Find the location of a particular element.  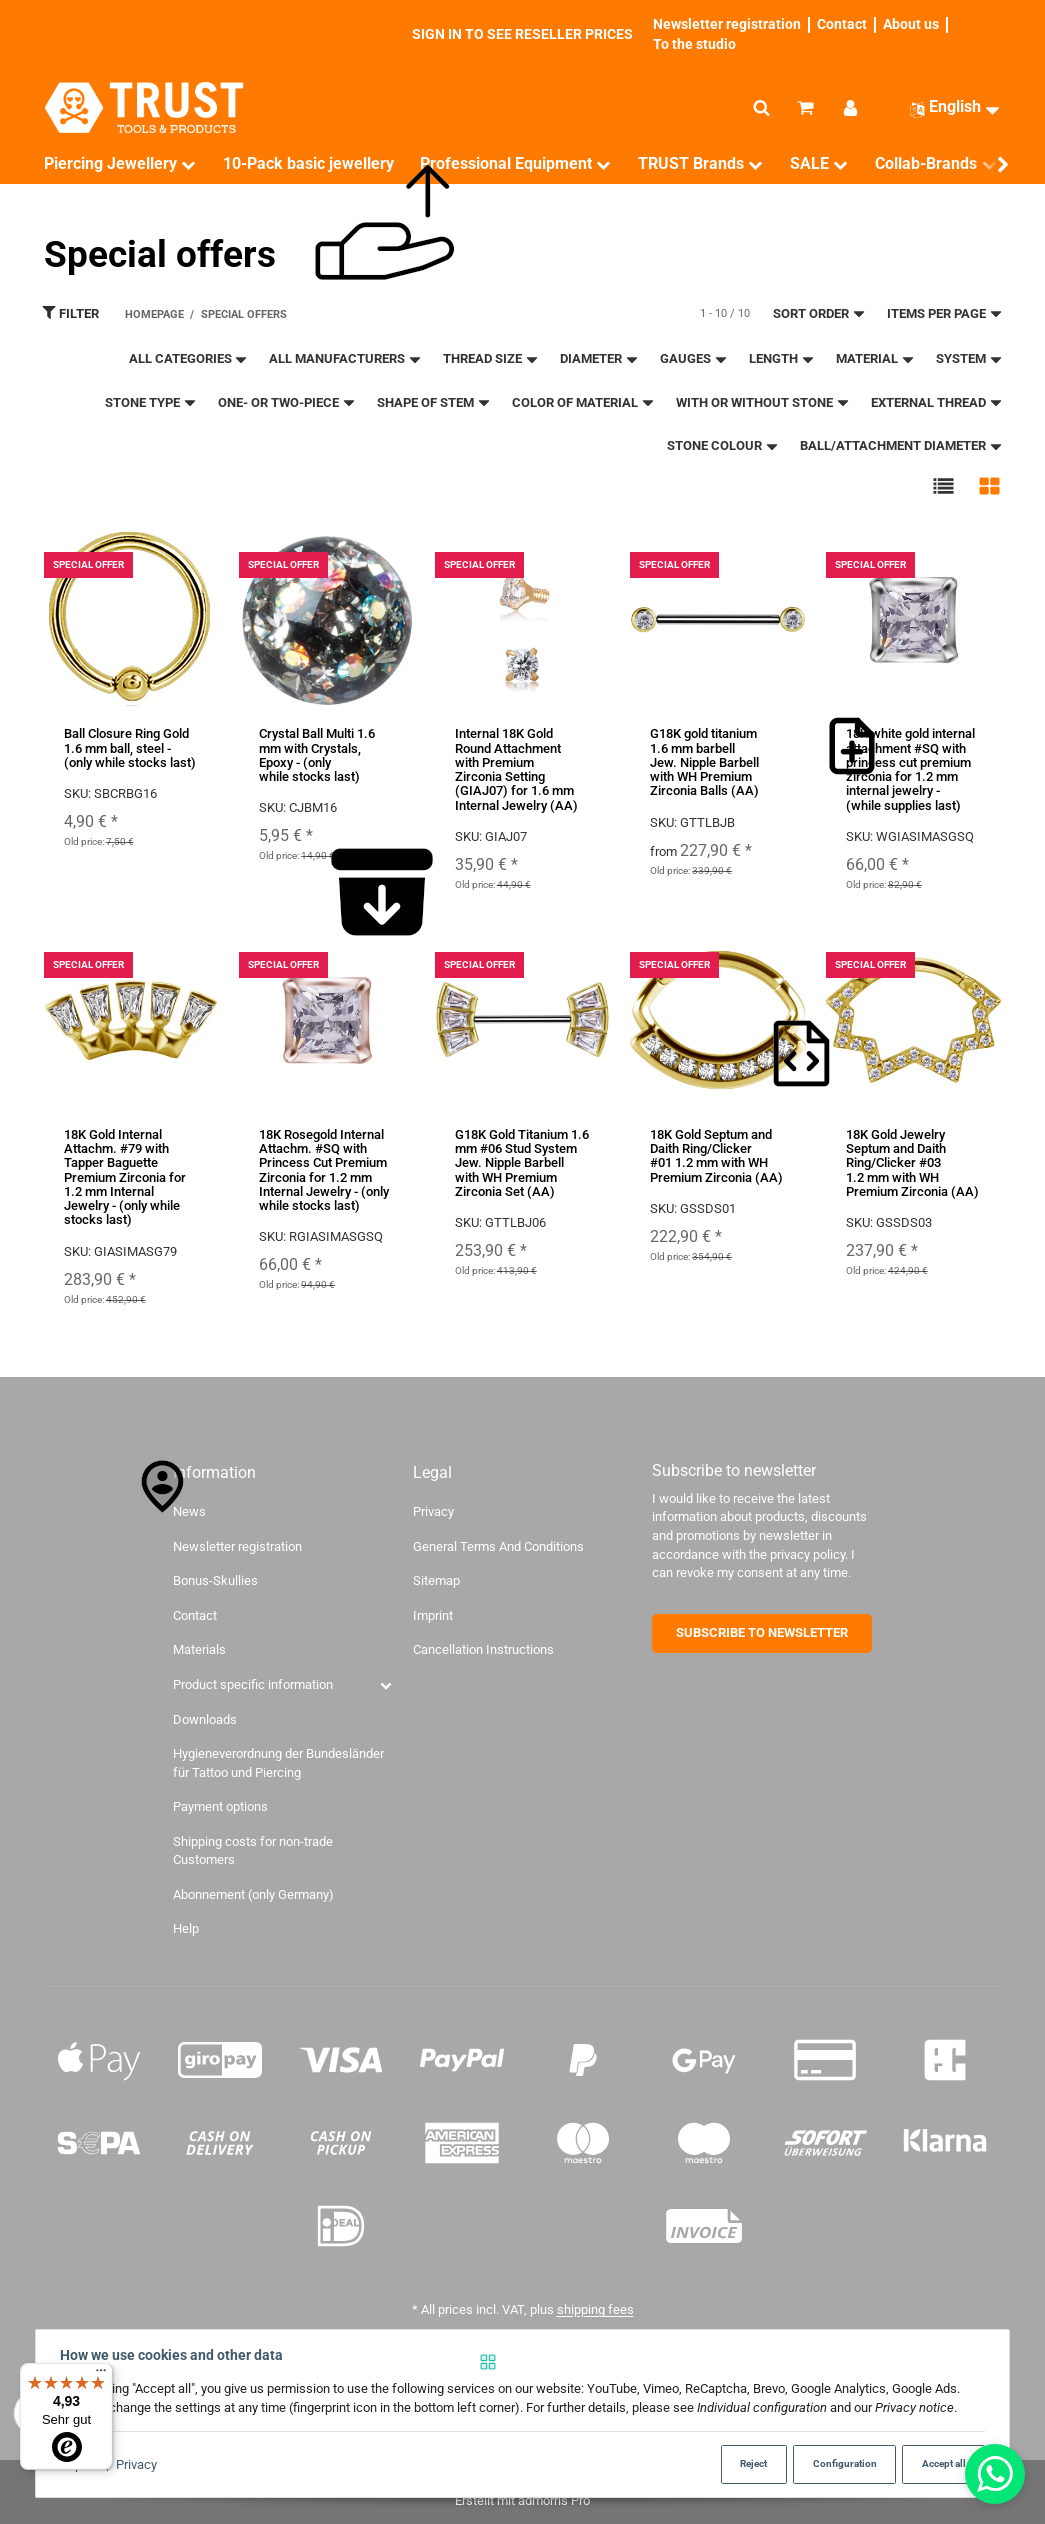

create a new file is located at coordinates (852, 746).